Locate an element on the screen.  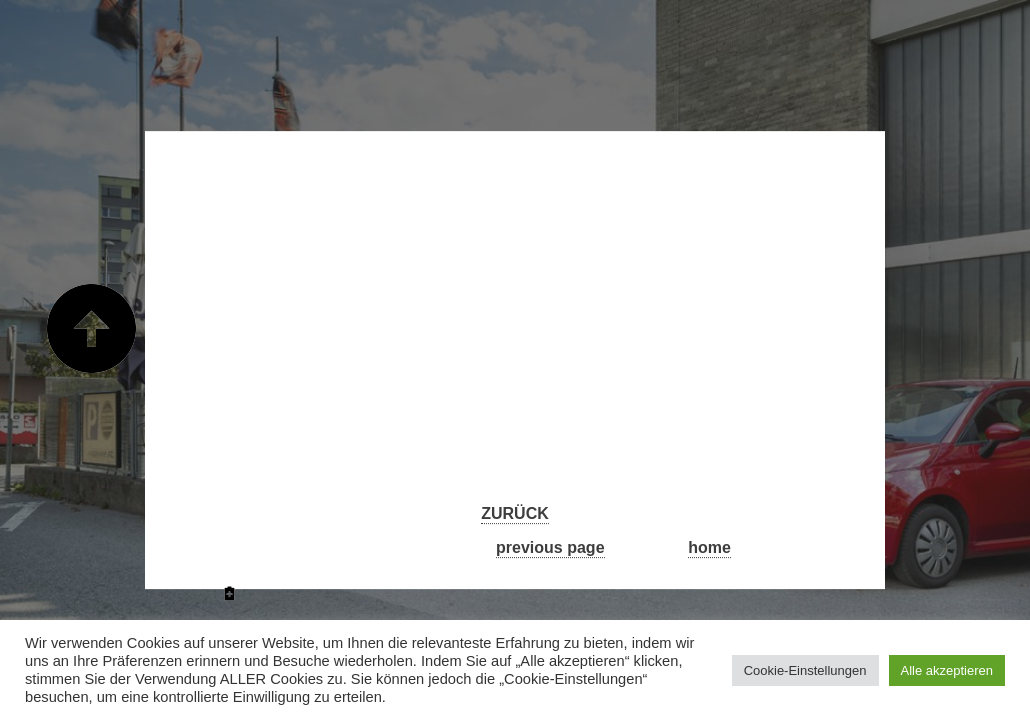
enable battery saver mode is located at coordinates (229, 593).